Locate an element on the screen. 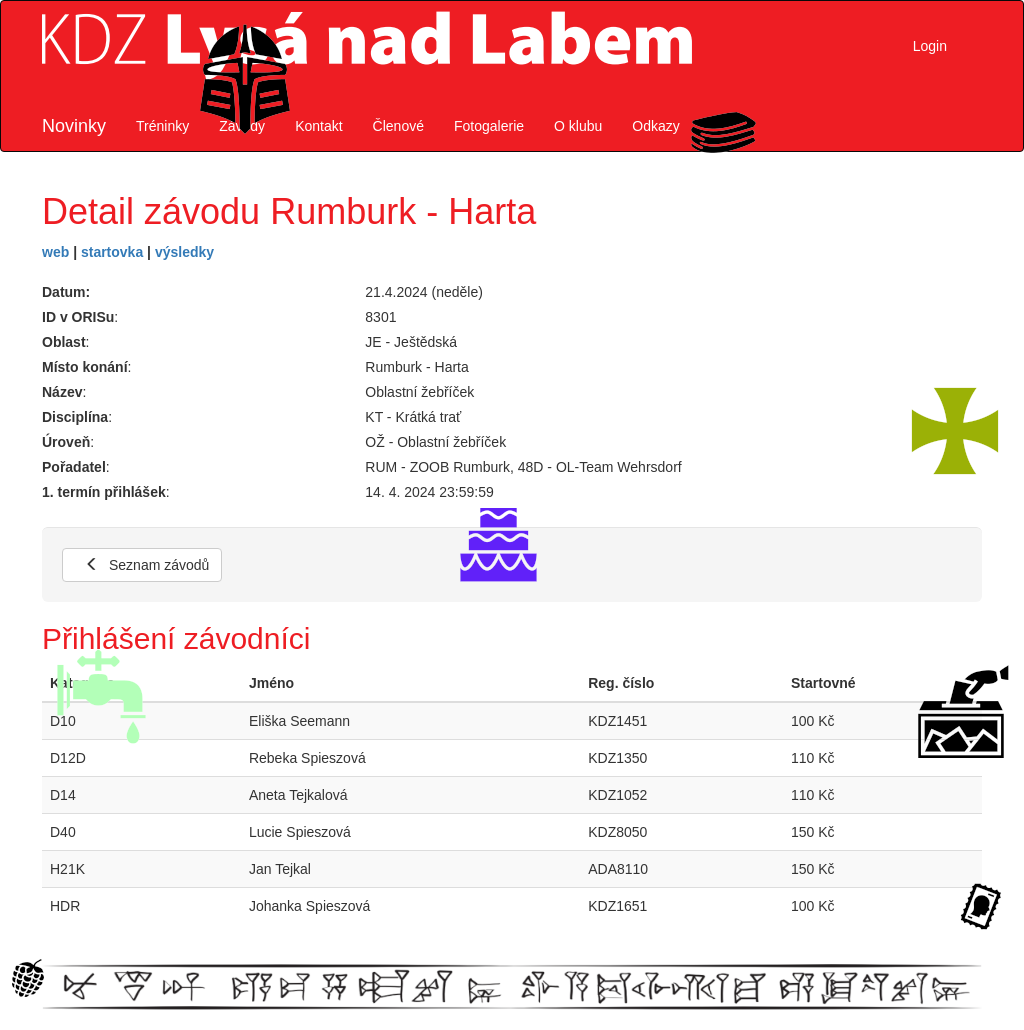 The image size is (1024, 1030). cast your vote is located at coordinates (961, 712).